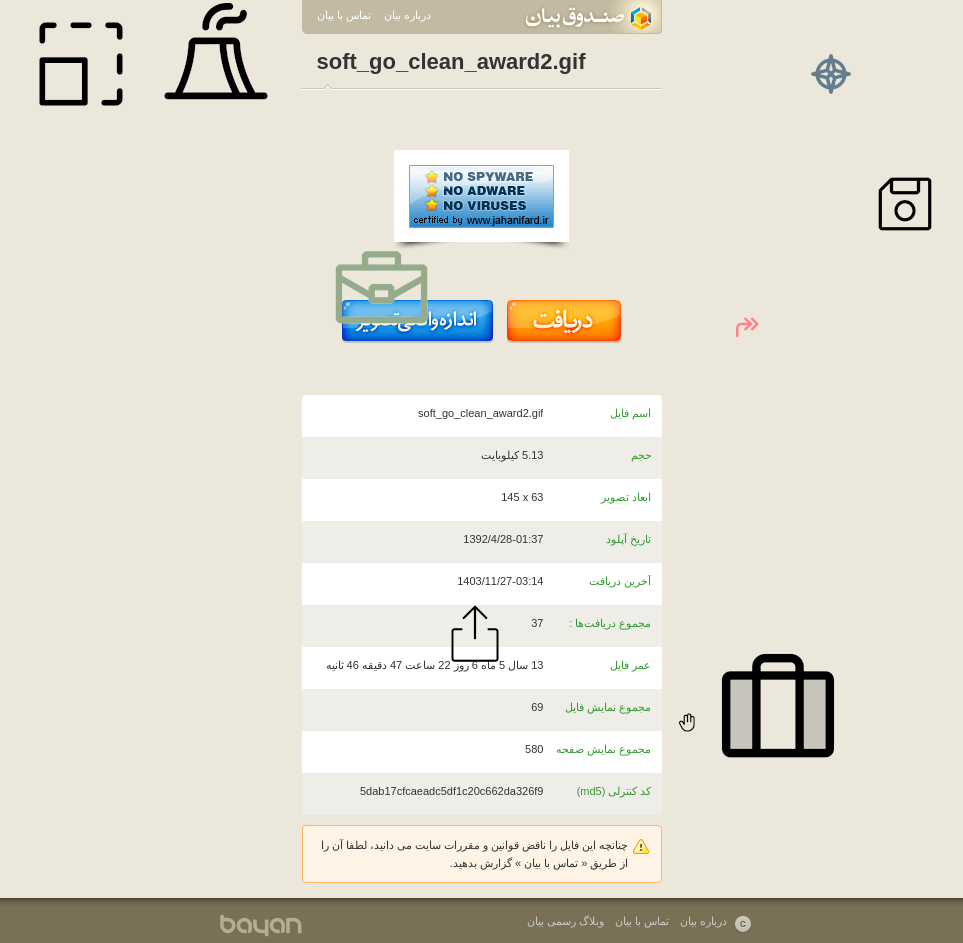  What do you see at coordinates (381, 290) in the screenshot?
I see `access work or business-related files` at bounding box center [381, 290].